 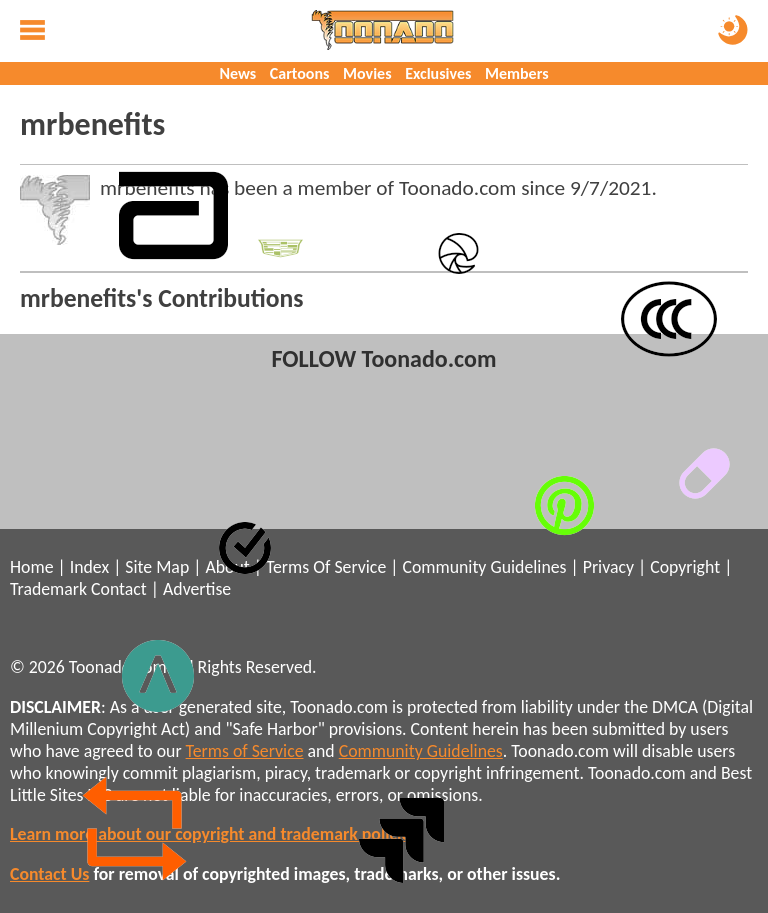 What do you see at coordinates (401, 840) in the screenshot?
I see `open Jira project management` at bounding box center [401, 840].